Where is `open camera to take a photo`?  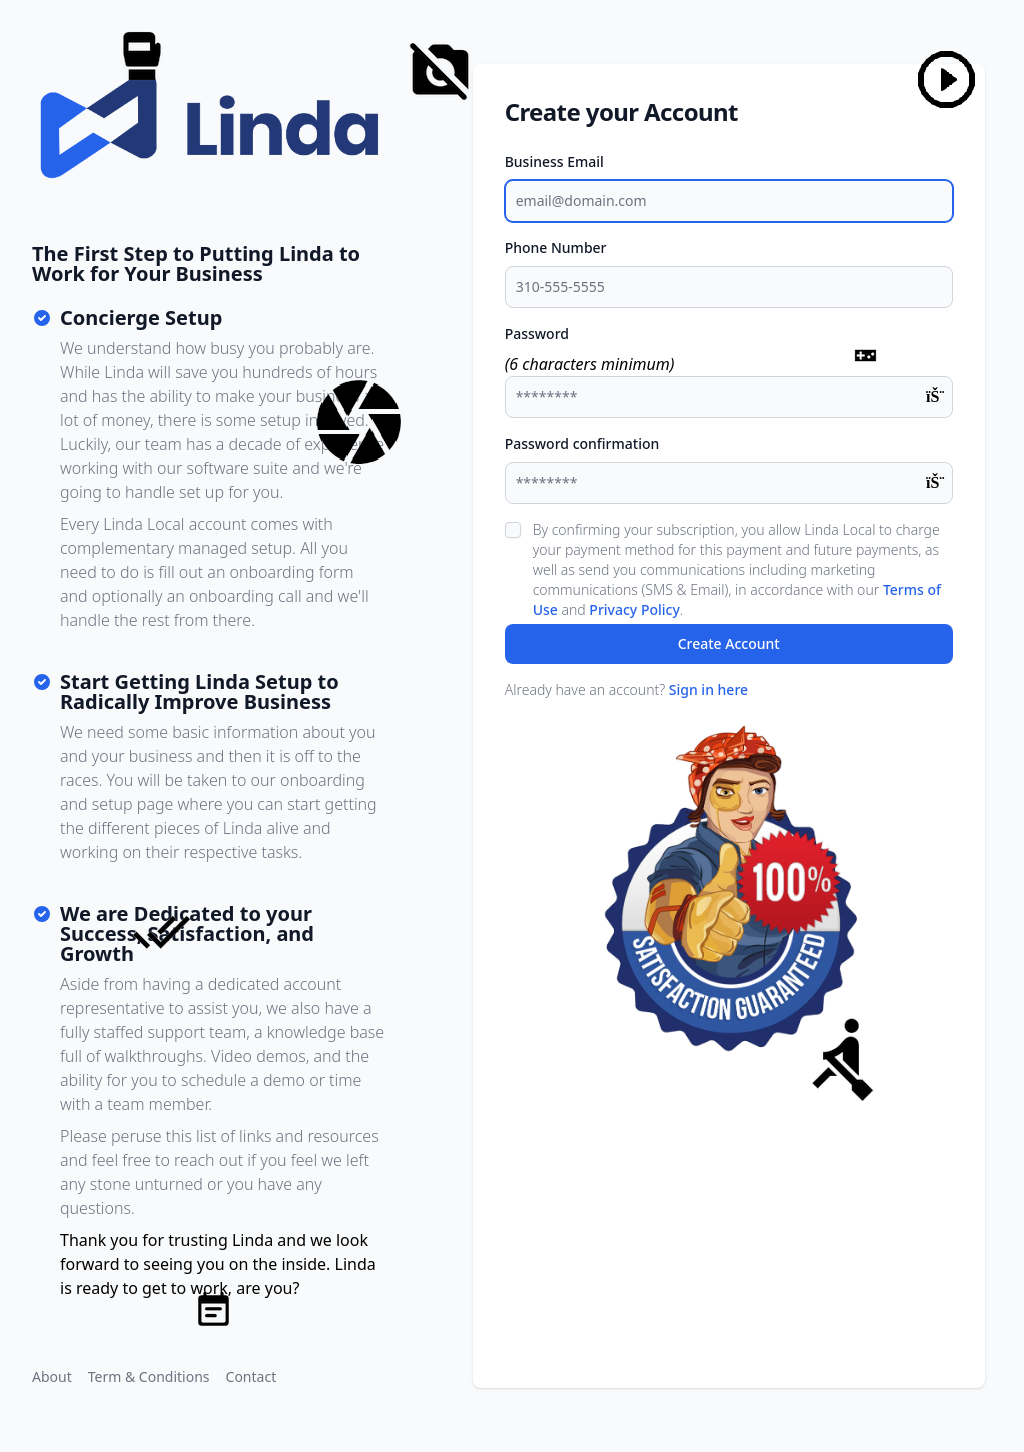 open camera to take a photo is located at coordinates (359, 422).